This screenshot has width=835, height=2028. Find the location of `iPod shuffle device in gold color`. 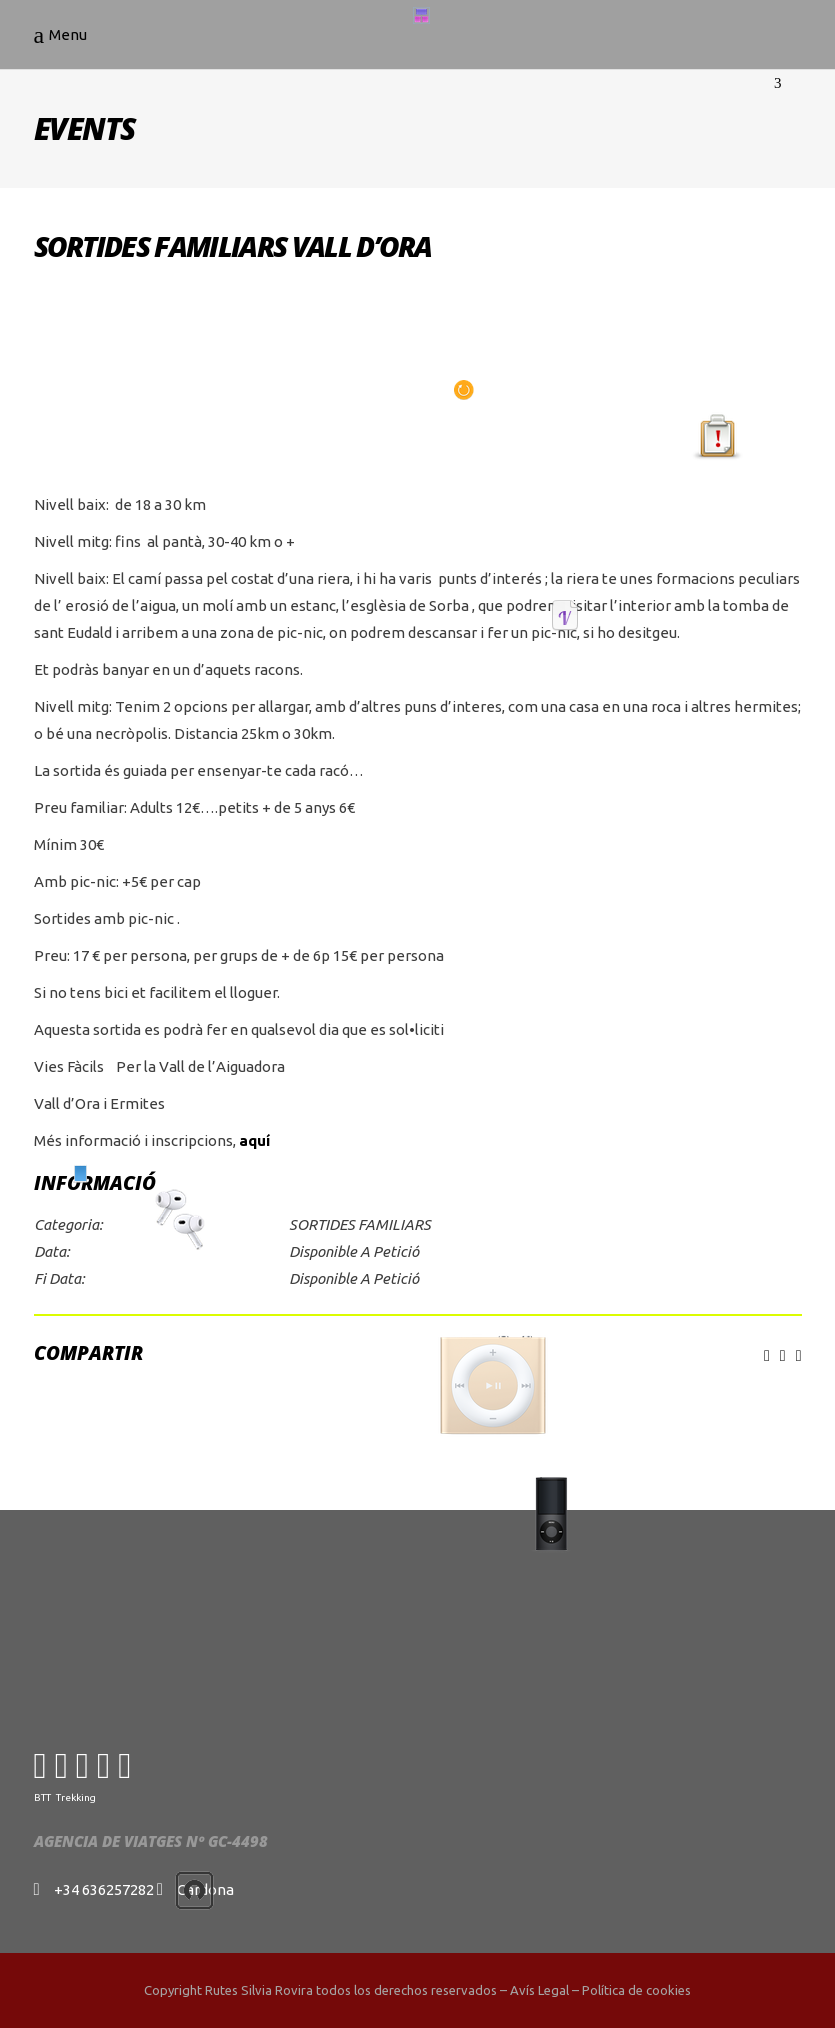

iPod shuffle device in gold color is located at coordinates (493, 1385).